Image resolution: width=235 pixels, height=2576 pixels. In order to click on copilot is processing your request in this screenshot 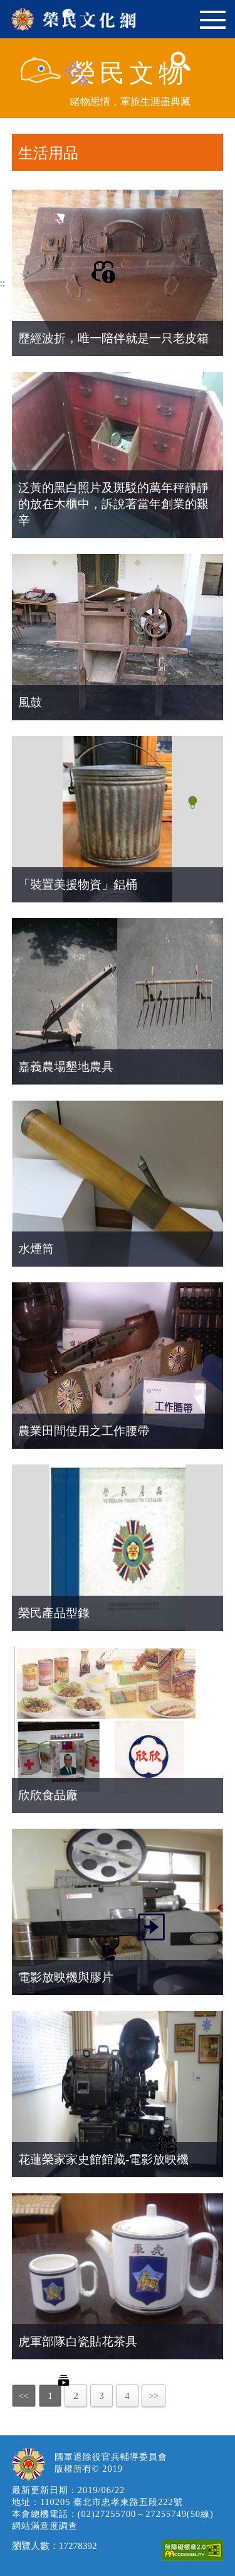, I will do `click(167, 2145)`.